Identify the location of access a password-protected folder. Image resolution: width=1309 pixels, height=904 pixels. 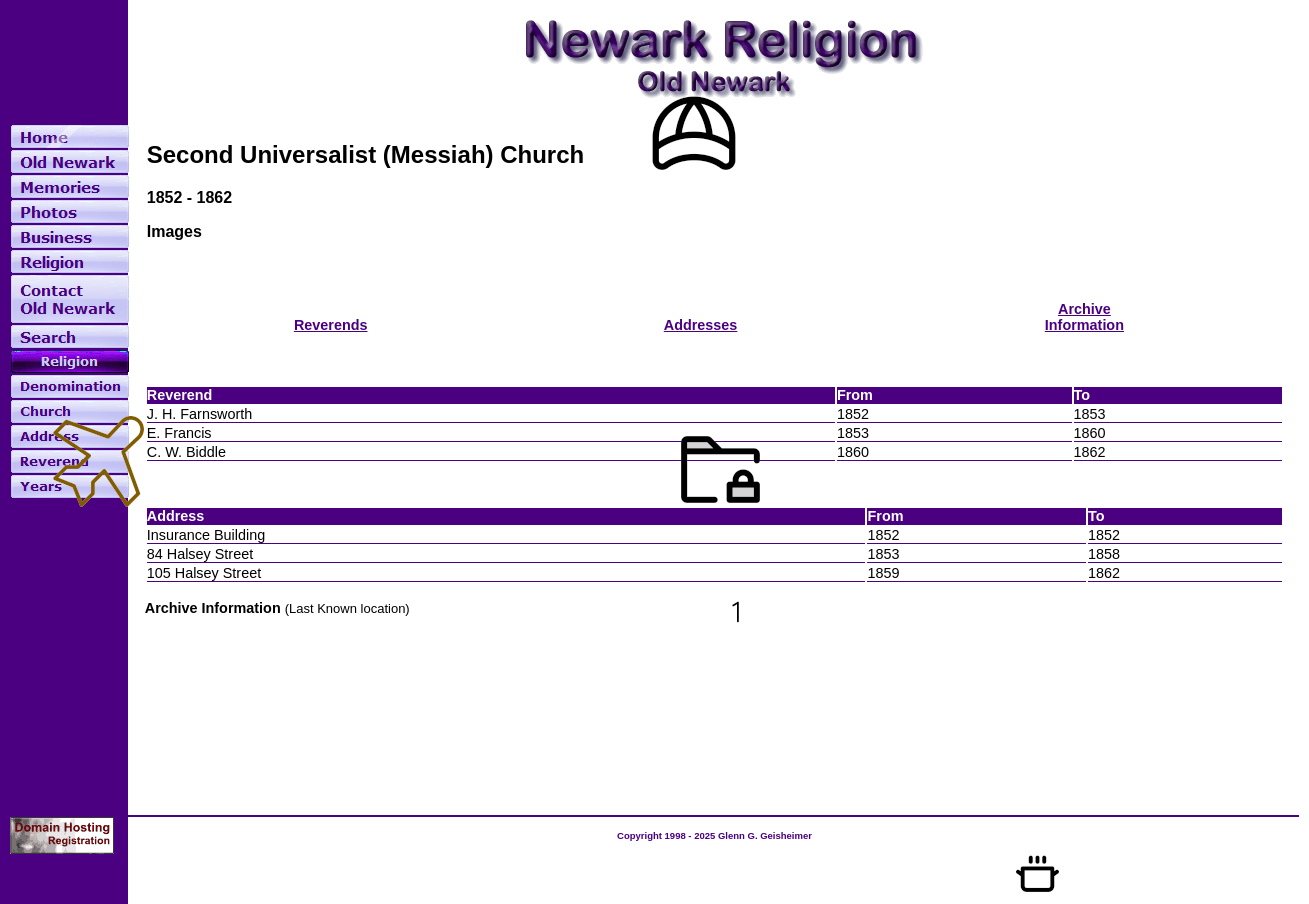
(720, 469).